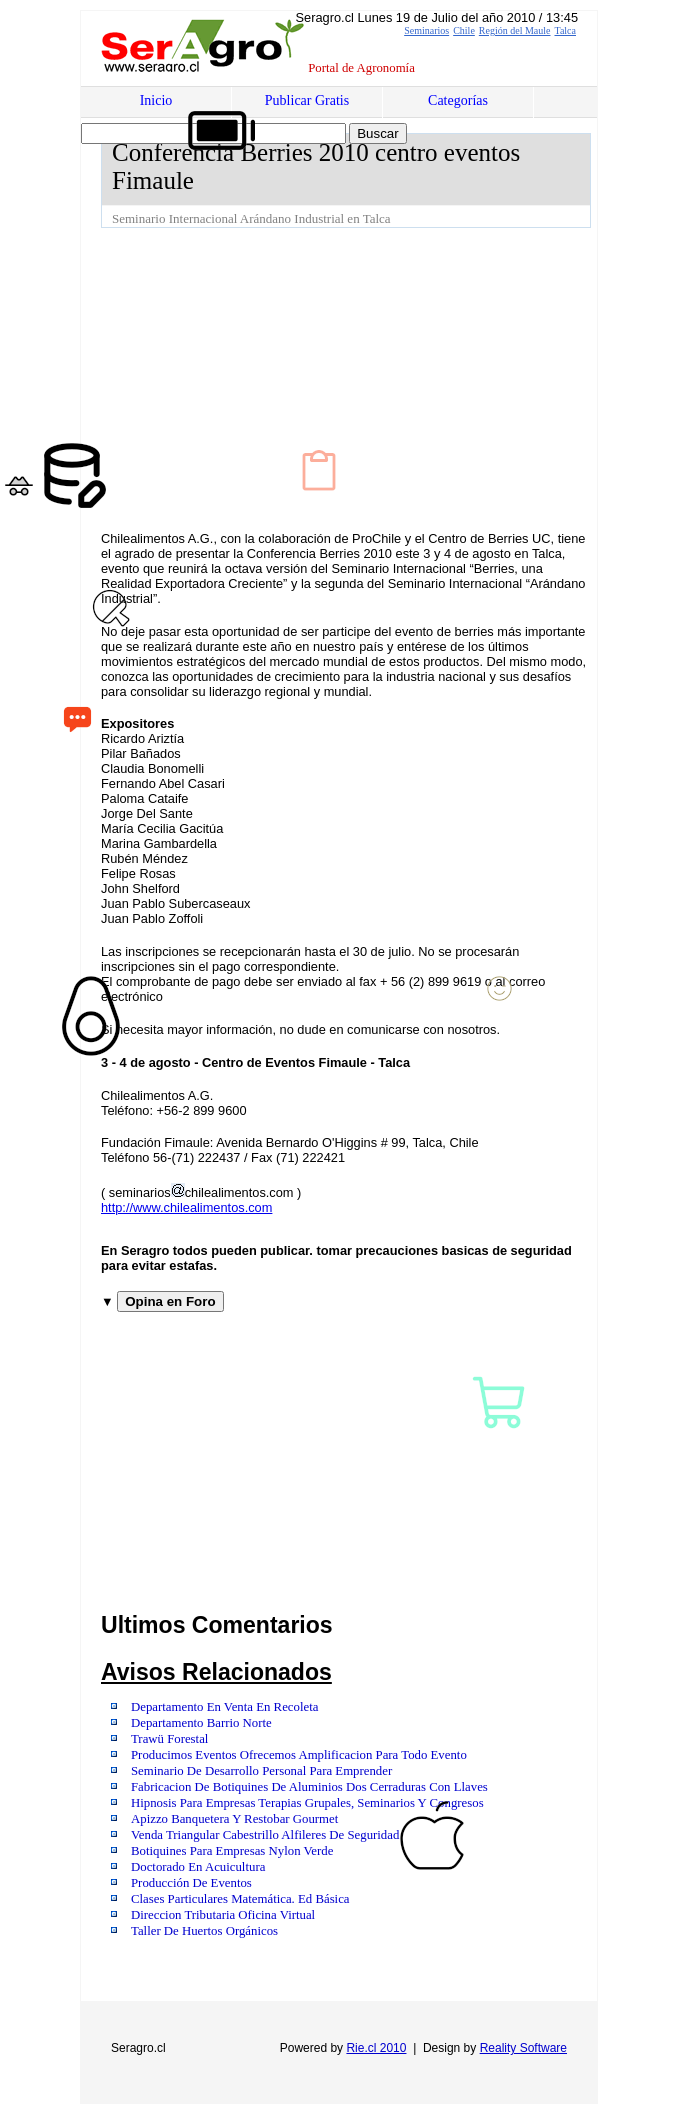 This screenshot has width=678, height=2114. I want to click on enable incognito or private browsing mode, so click(19, 486).